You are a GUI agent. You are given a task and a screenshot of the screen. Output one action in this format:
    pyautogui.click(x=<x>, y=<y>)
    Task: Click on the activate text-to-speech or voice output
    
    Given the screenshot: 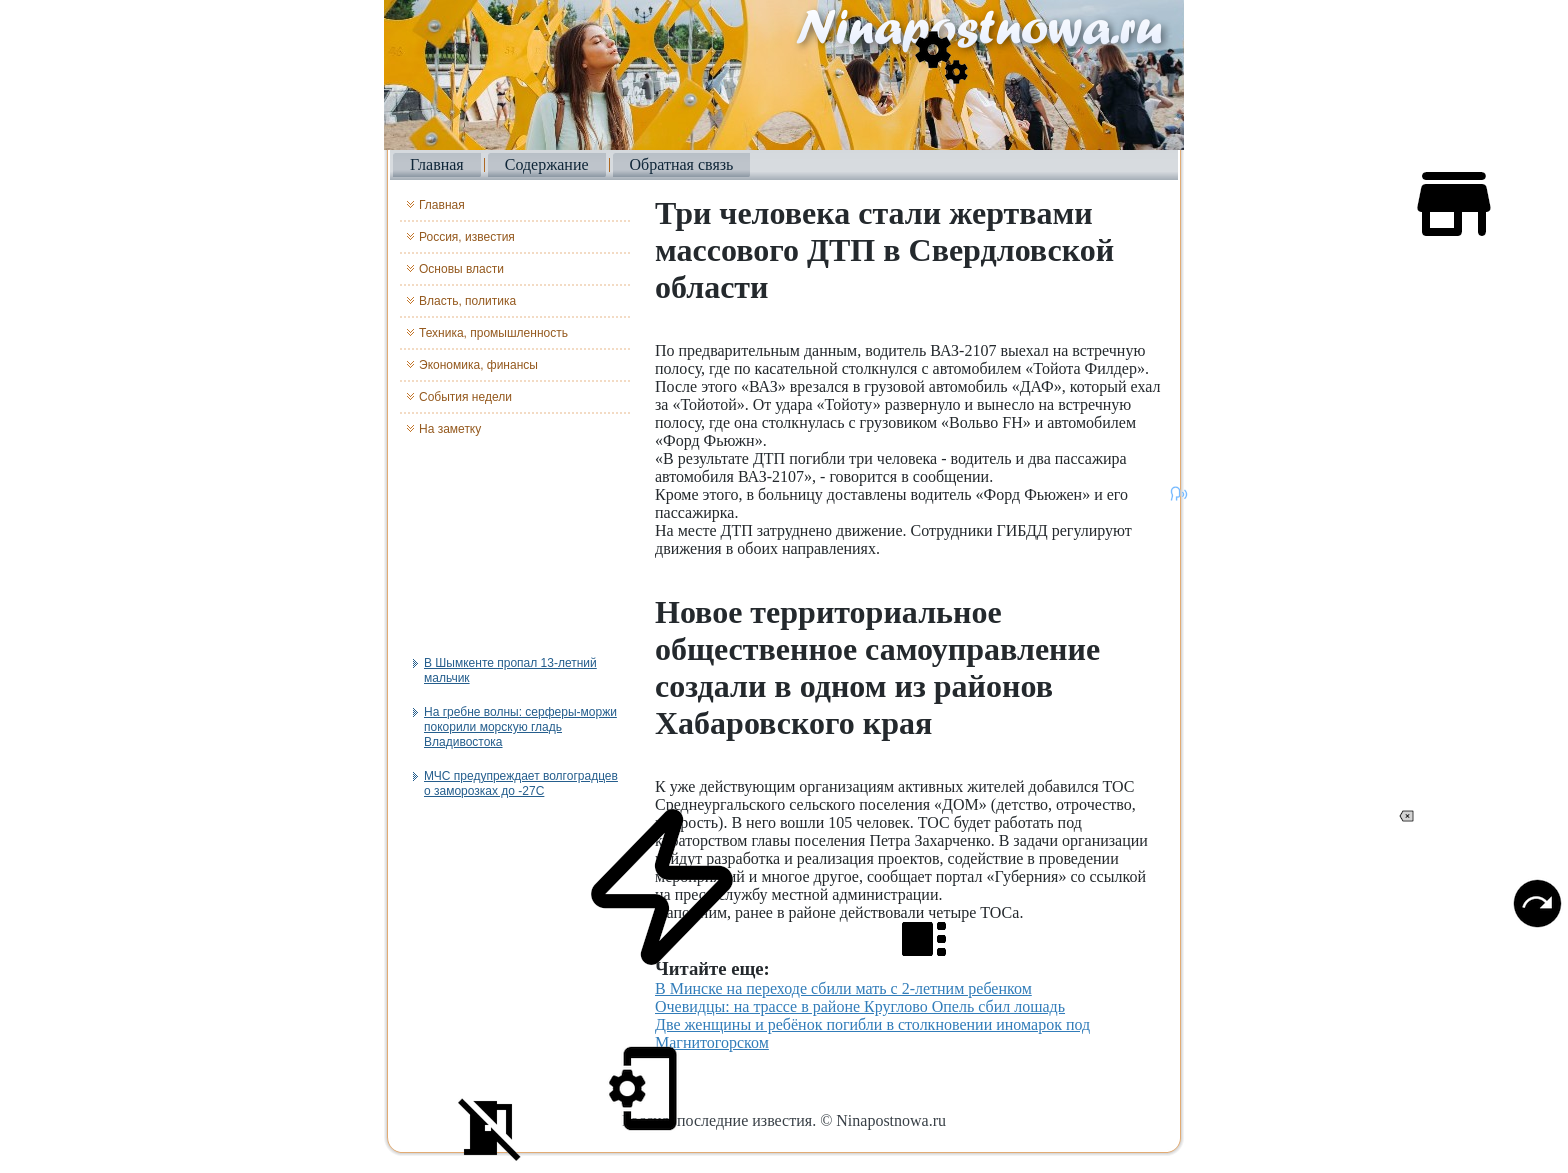 What is the action you would take?
    pyautogui.click(x=1179, y=494)
    